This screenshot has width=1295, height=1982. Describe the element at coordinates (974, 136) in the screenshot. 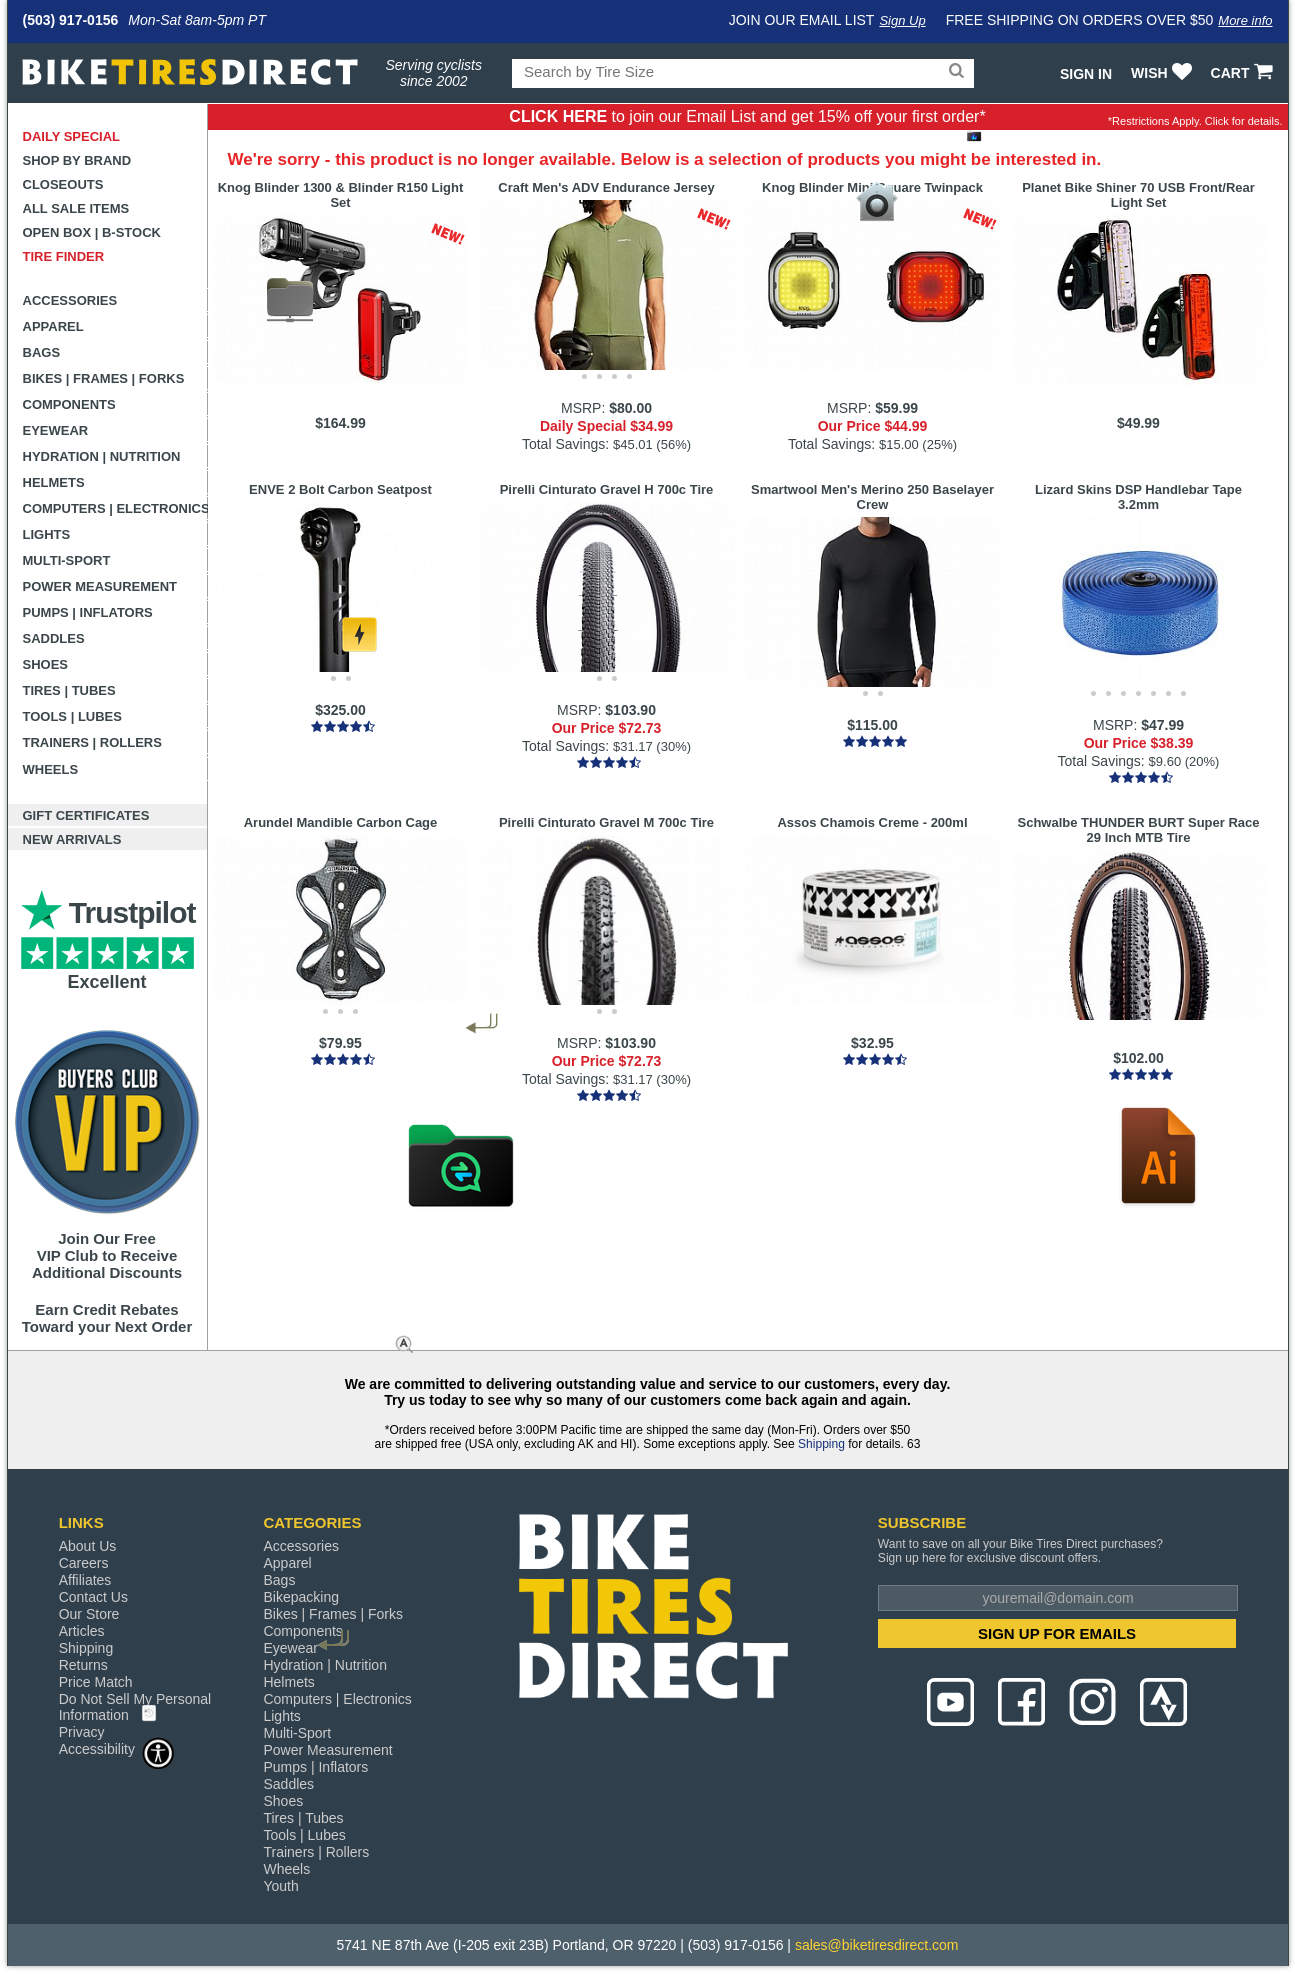

I see `folder containing lit framework or library files` at that location.